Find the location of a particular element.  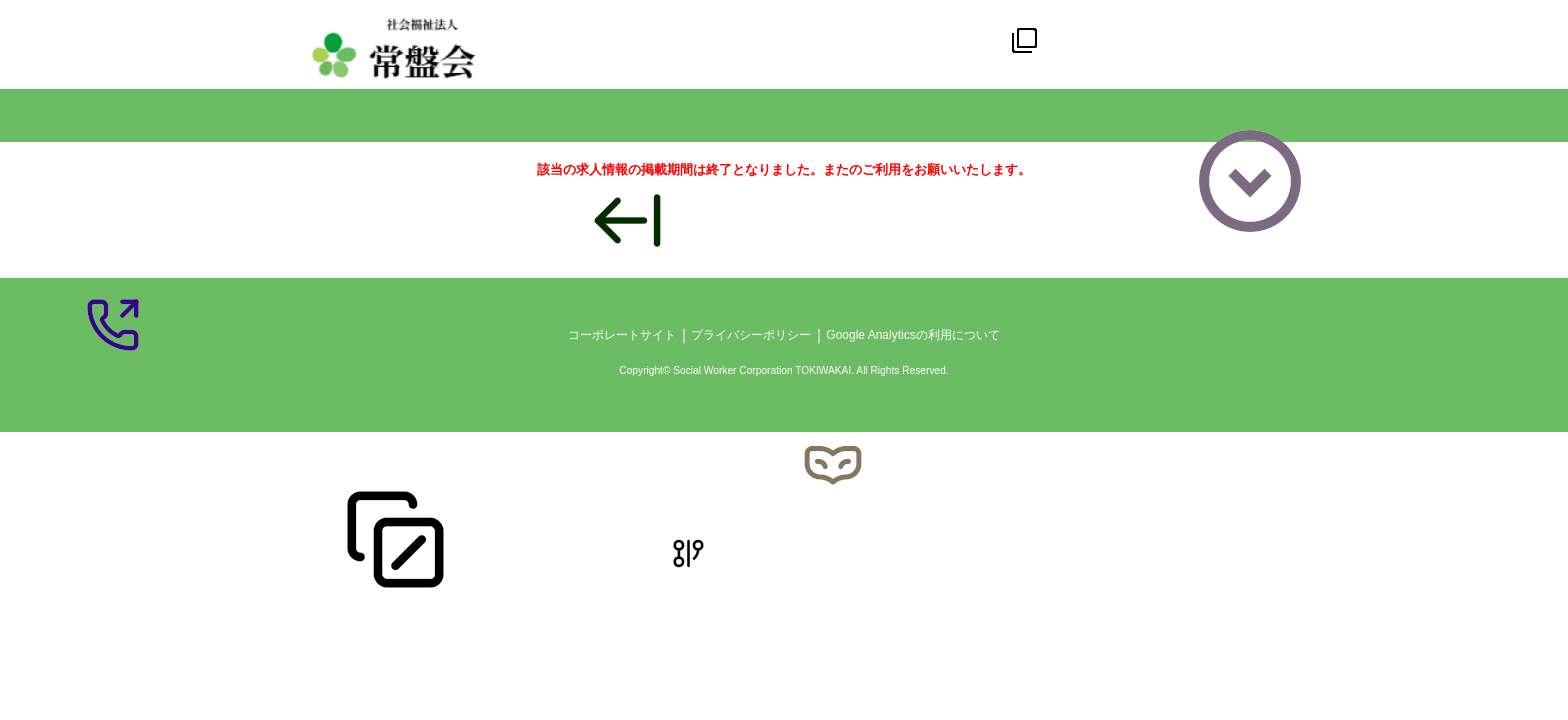

view repository commit history is located at coordinates (688, 553).